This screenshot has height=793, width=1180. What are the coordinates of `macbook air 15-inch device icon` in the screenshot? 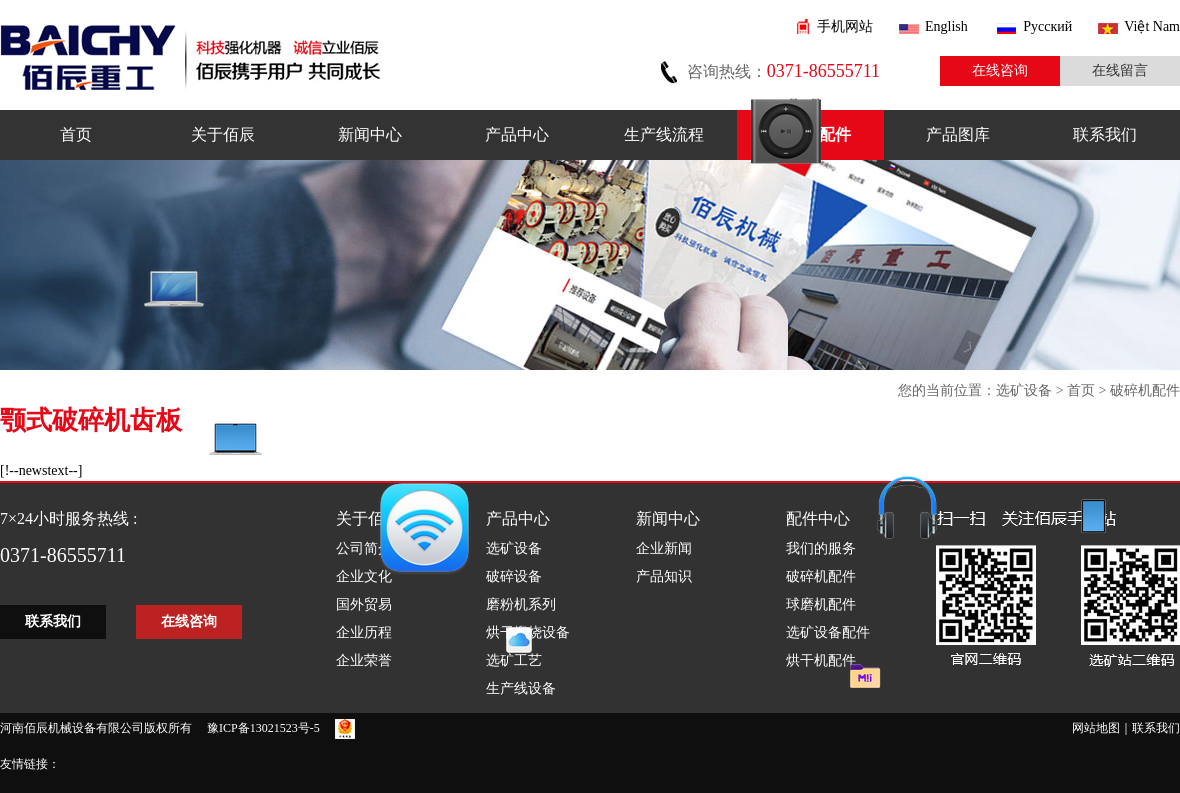 It's located at (235, 436).